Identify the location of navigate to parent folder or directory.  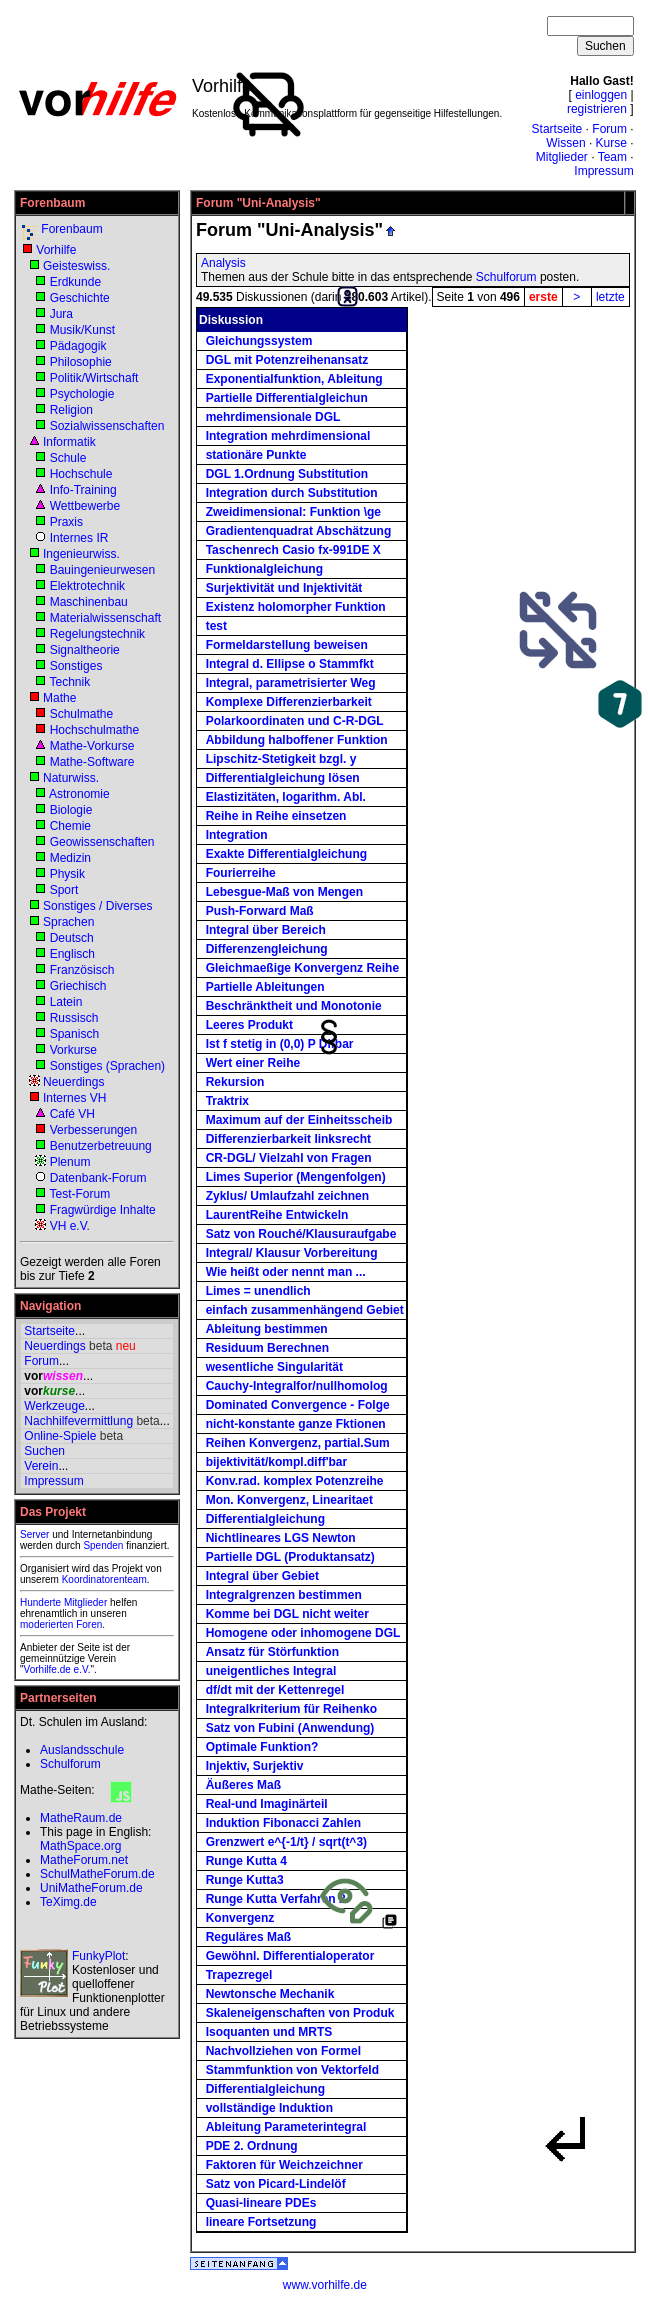
(564, 2138).